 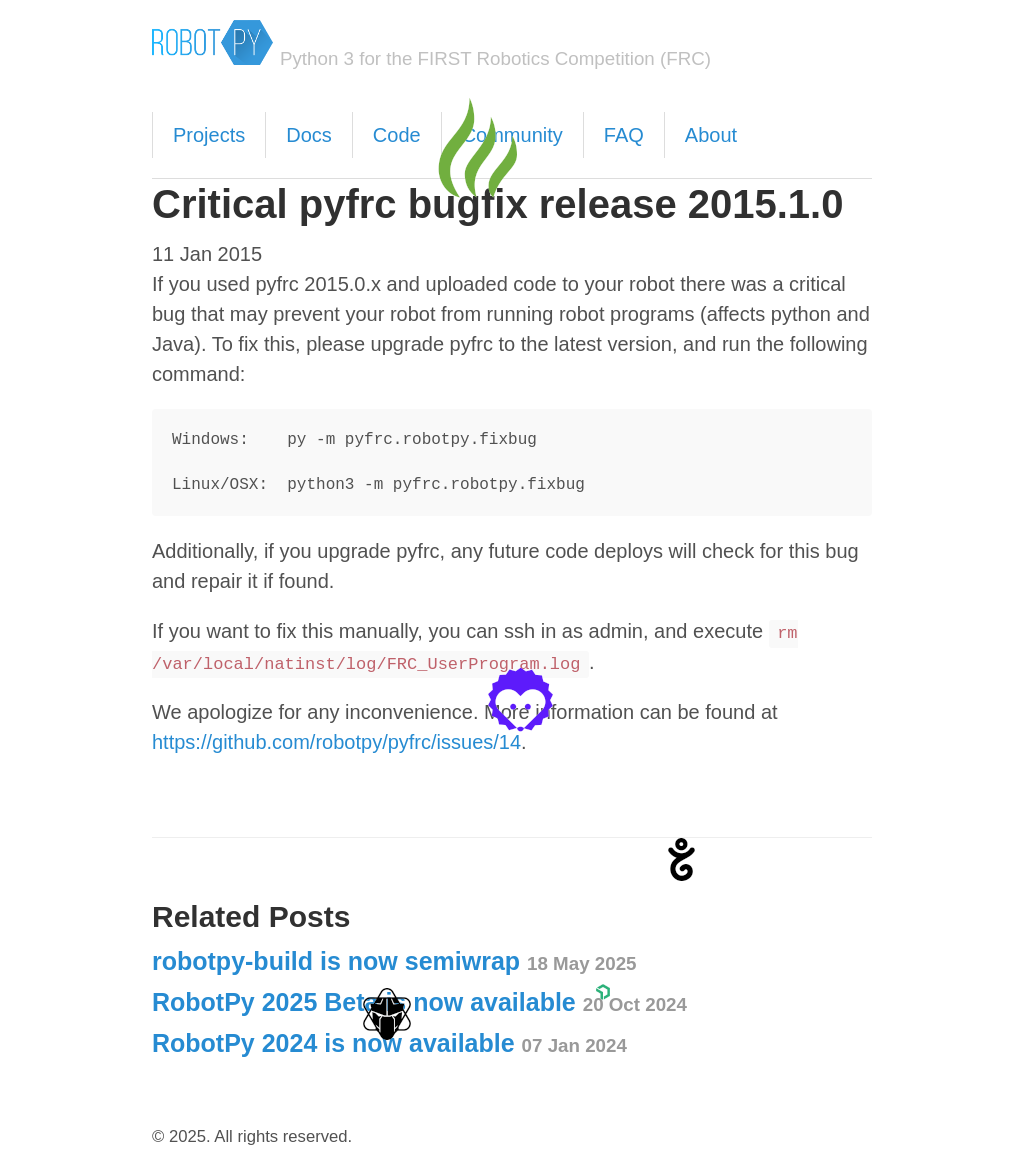 I want to click on visit primereact component library website, so click(x=387, y=1014).